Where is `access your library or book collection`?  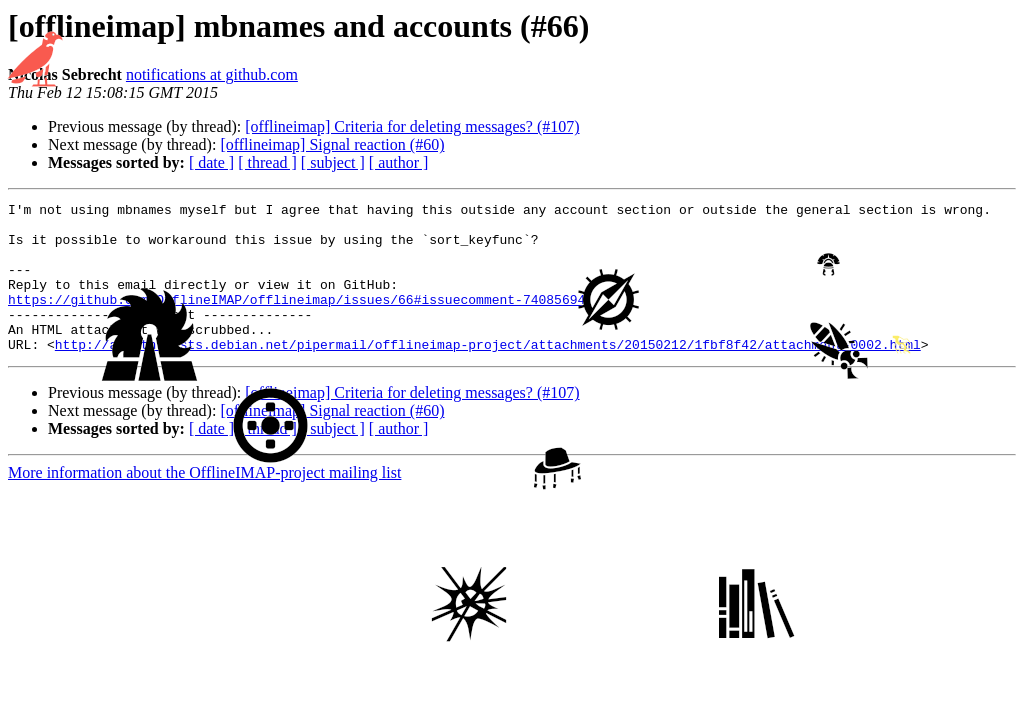 access your library or book collection is located at coordinates (756, 601).